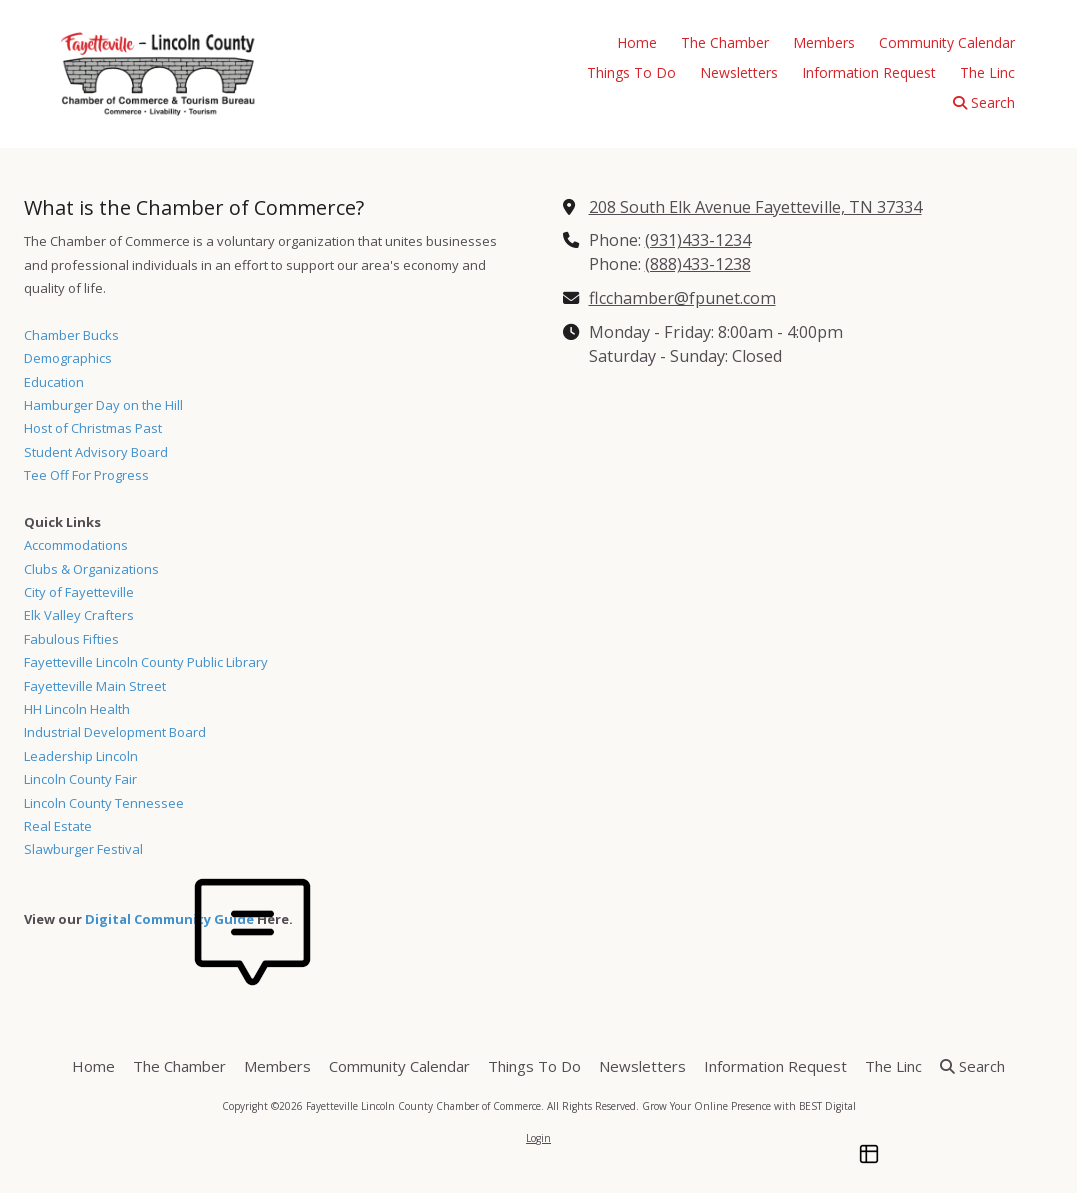 This screenshot has height=1193, width=1077. I want to click on open chat or messaging, so click(252, 927).